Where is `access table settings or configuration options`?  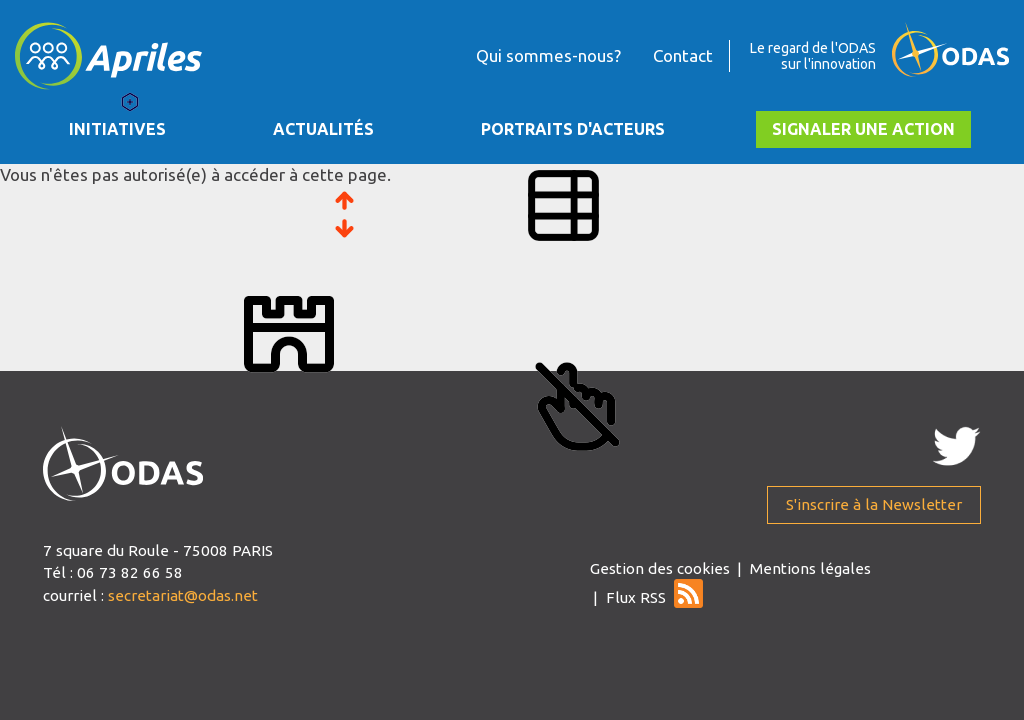
access table settings or configuration options is located at coordinates (563, 205).